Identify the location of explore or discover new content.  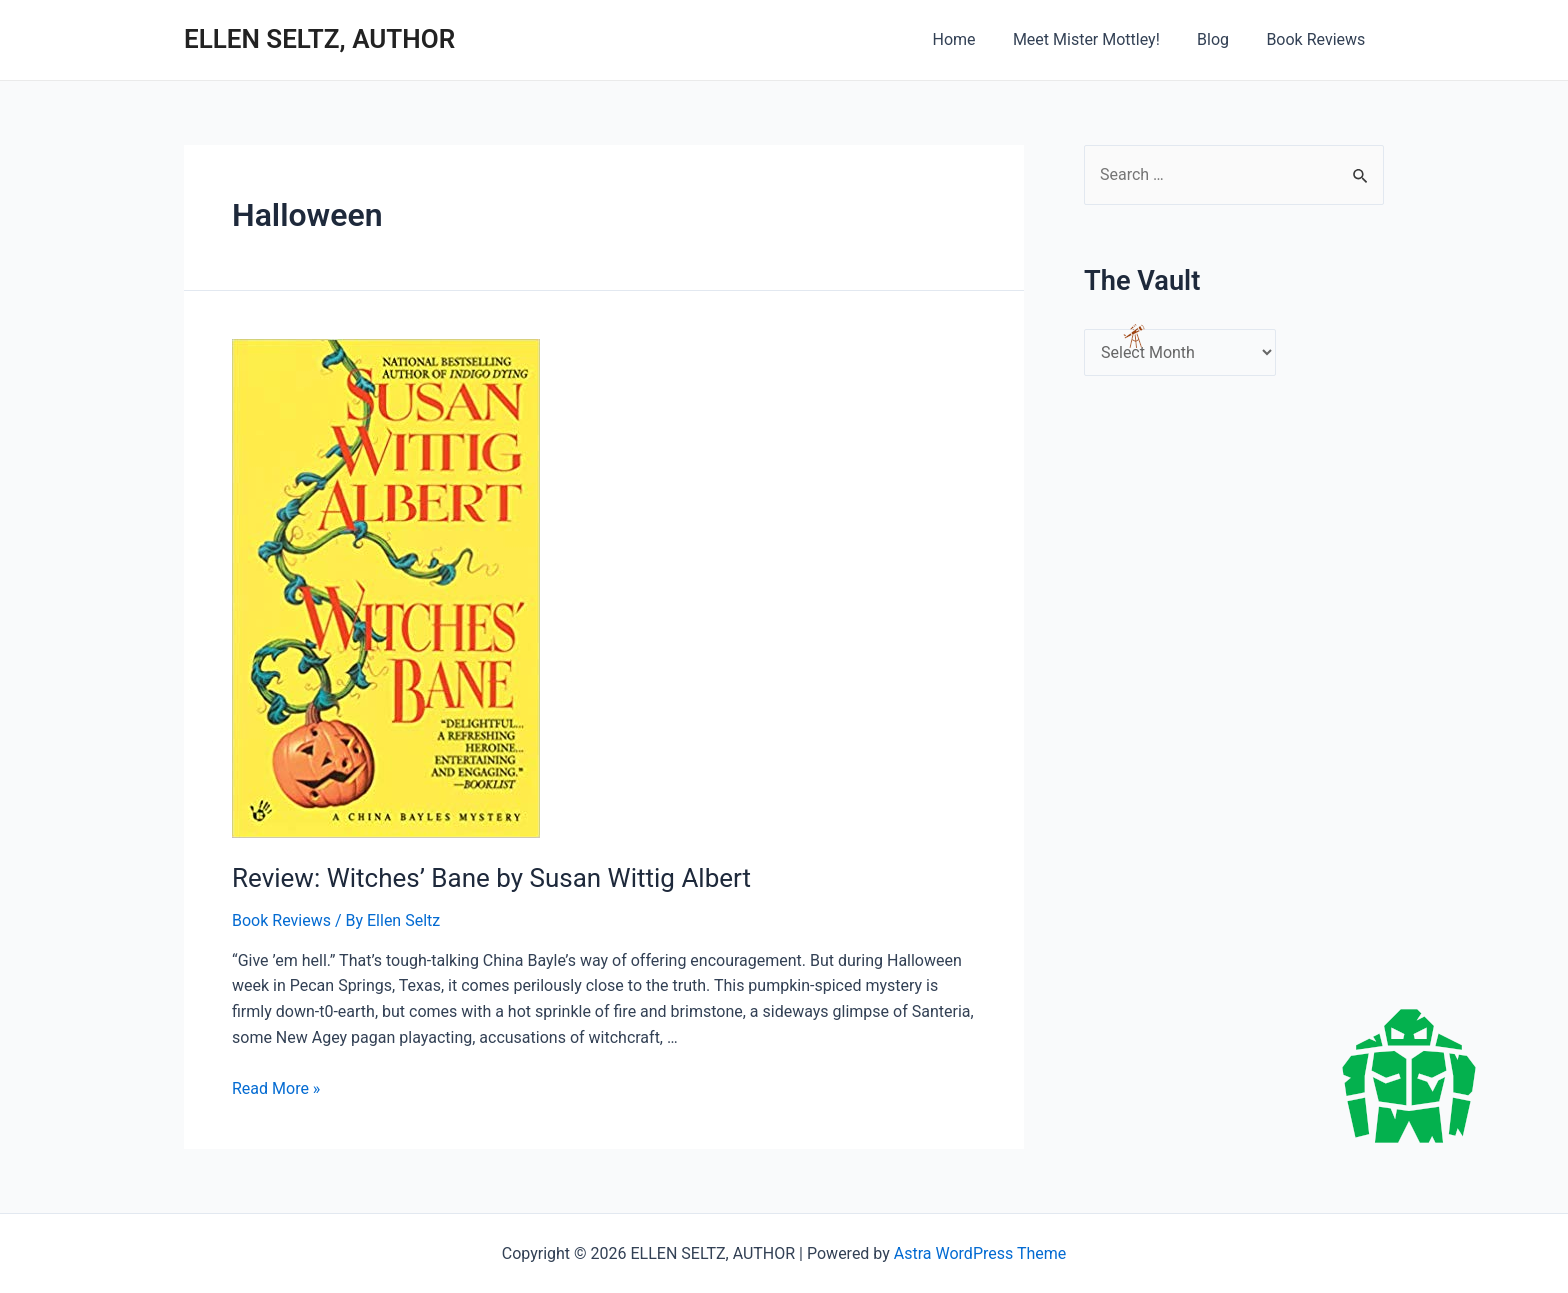
(1134, 336).